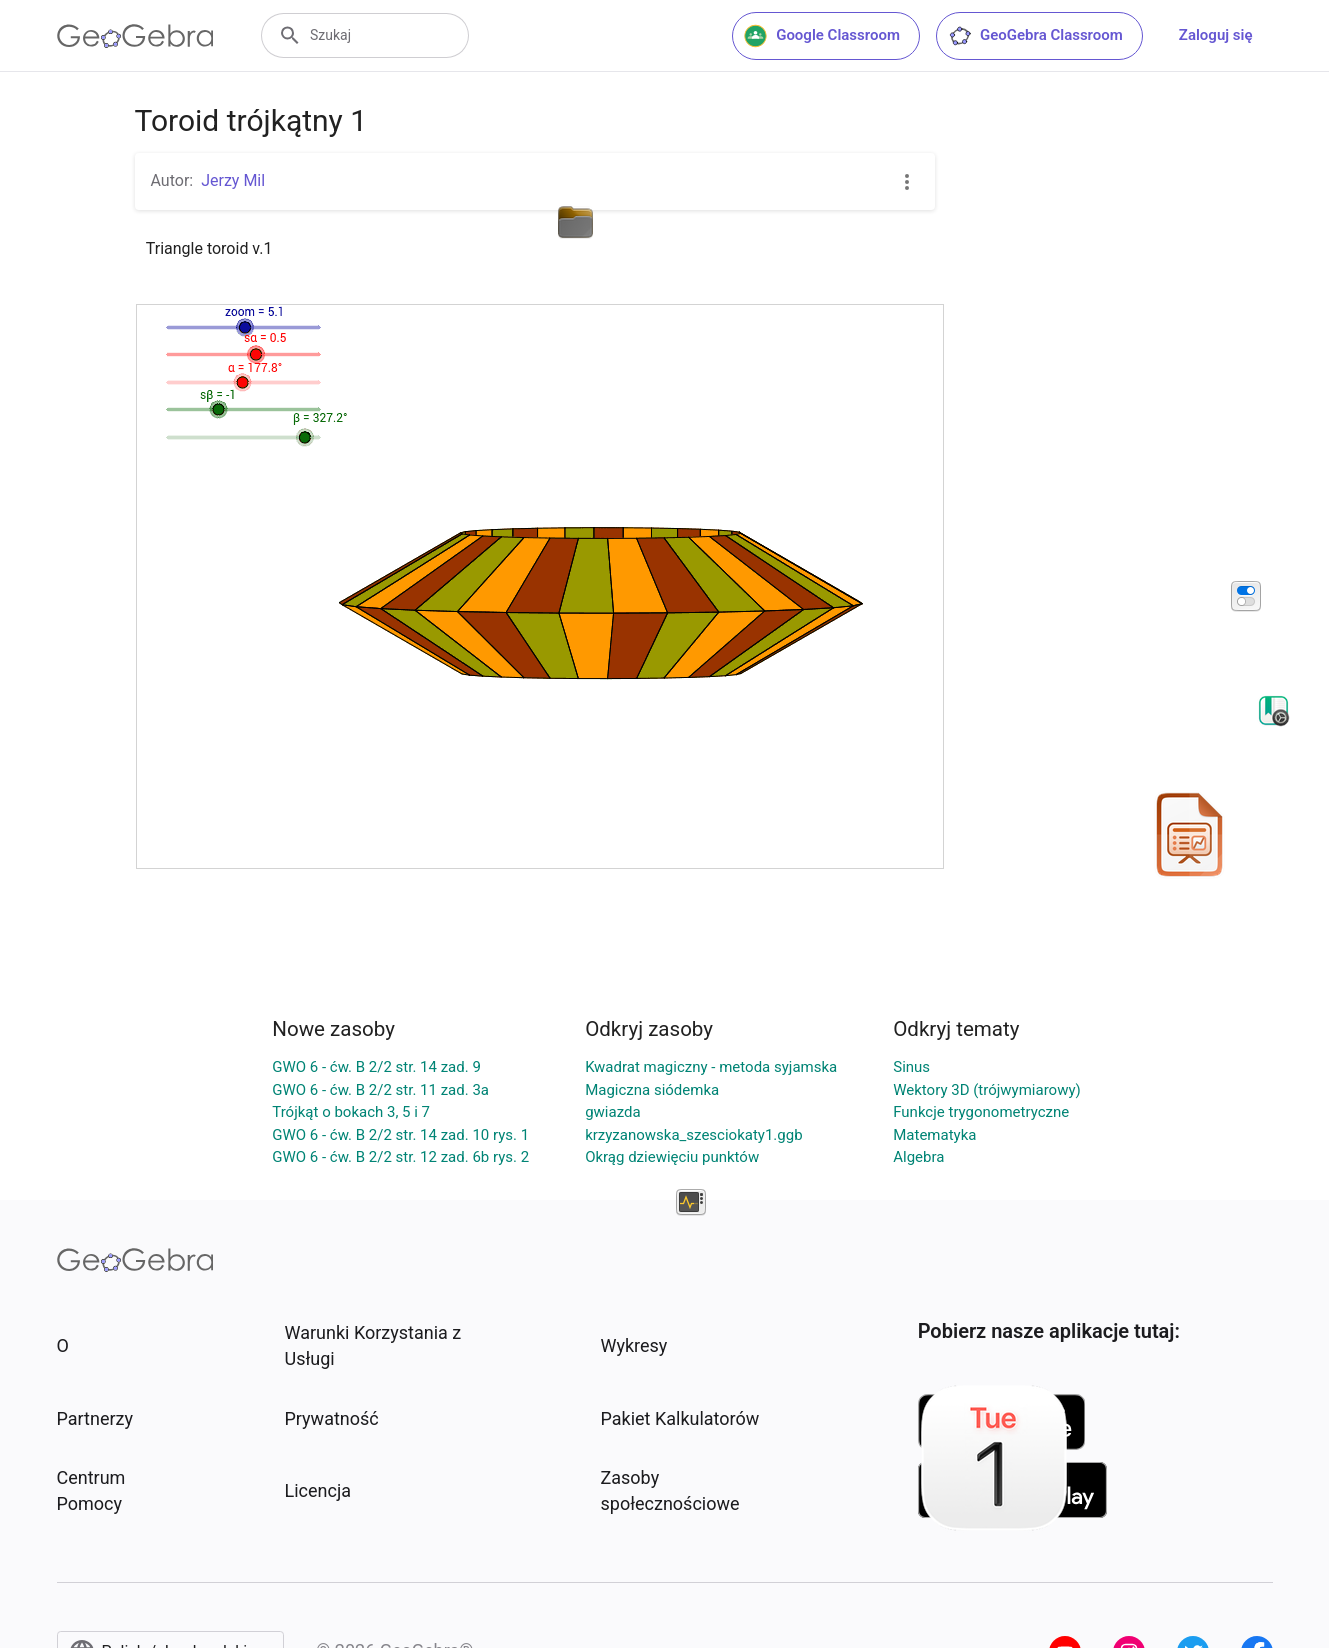 Image resolution: width=1329 pixels, height=1648 pixels. Describe the element at coordinates (575, 221) in the screenshot. I see `indicates an open or currently accessed folder` at that location.